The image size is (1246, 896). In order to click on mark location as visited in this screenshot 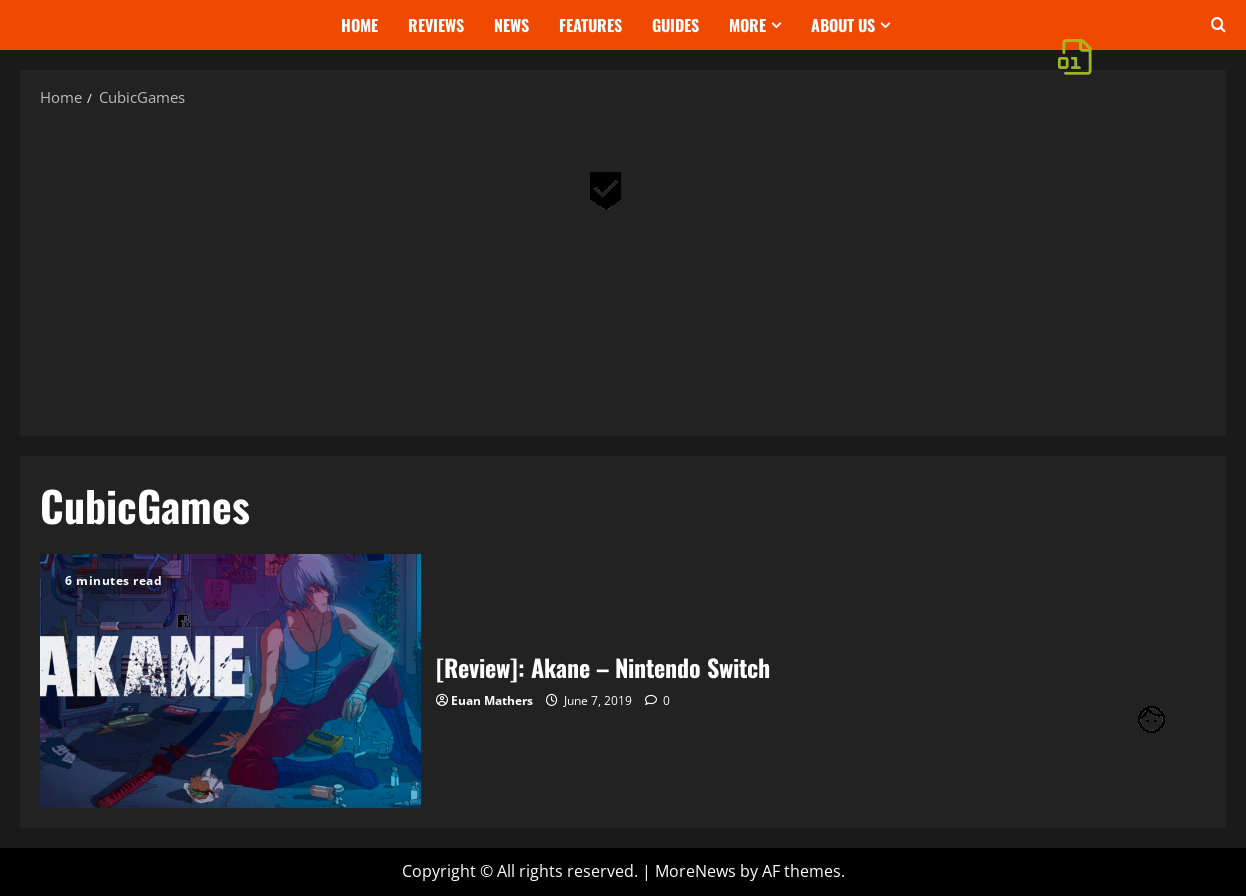, I will do `click(606, 191)`.